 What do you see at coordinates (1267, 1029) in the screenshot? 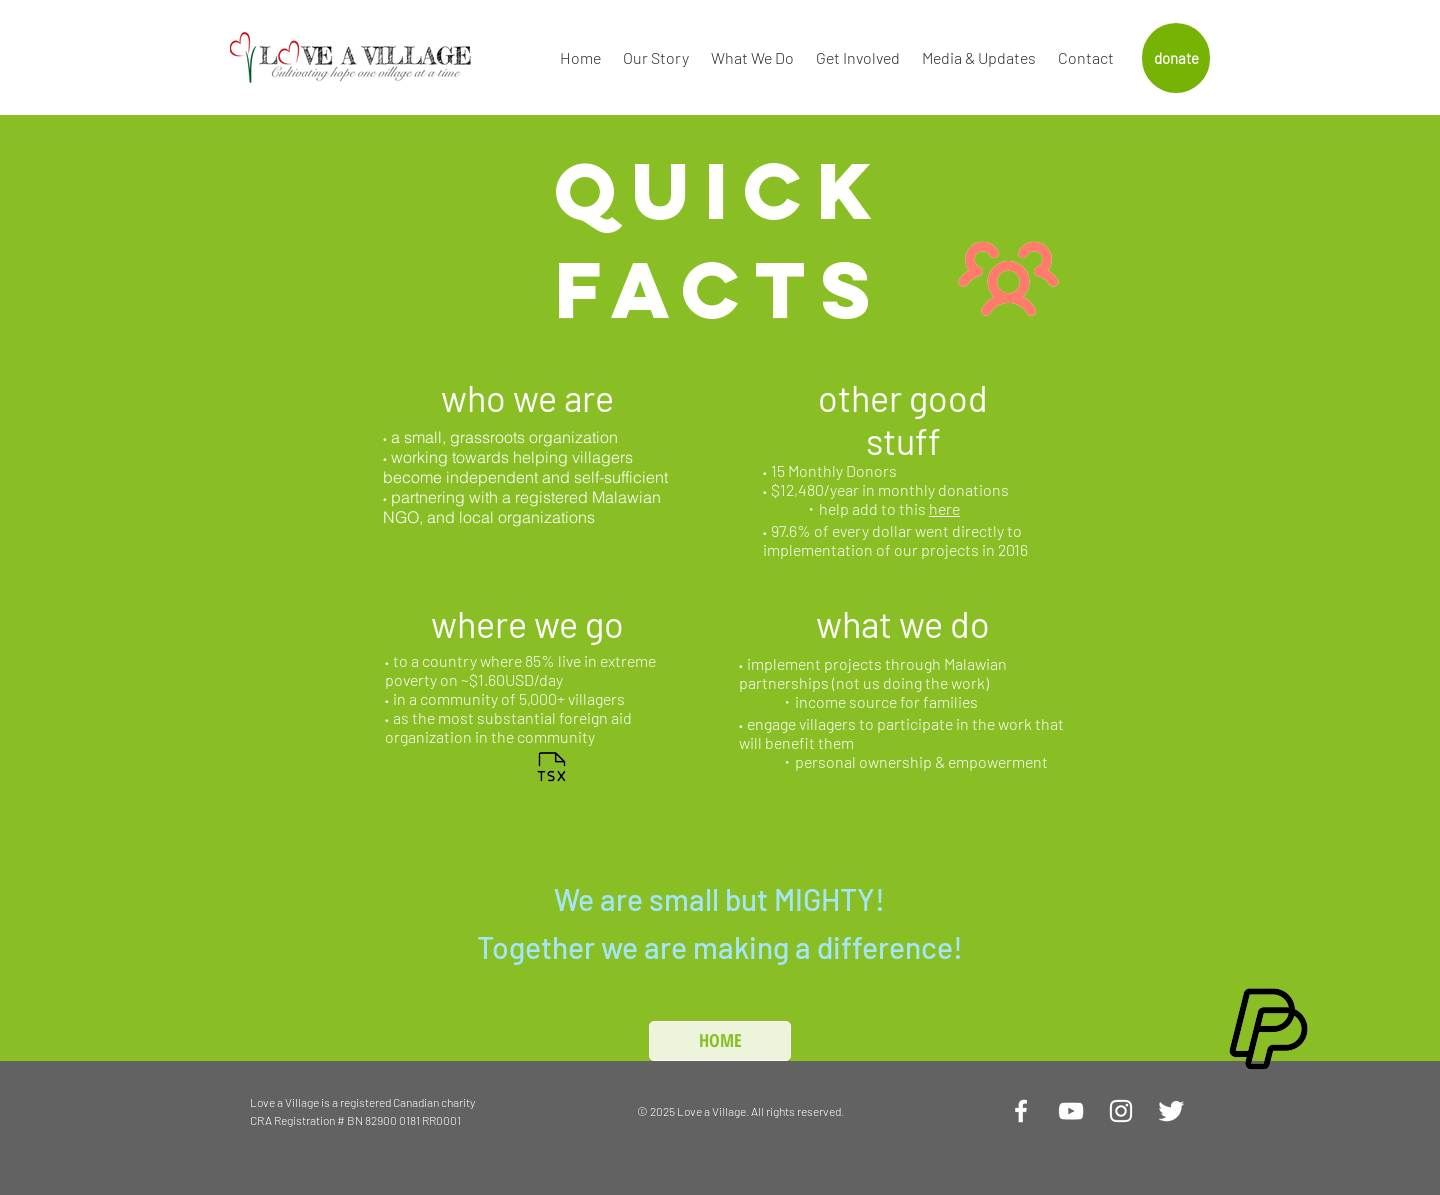
I see `pay with PayPal` at bounding box center [1267, 1029].